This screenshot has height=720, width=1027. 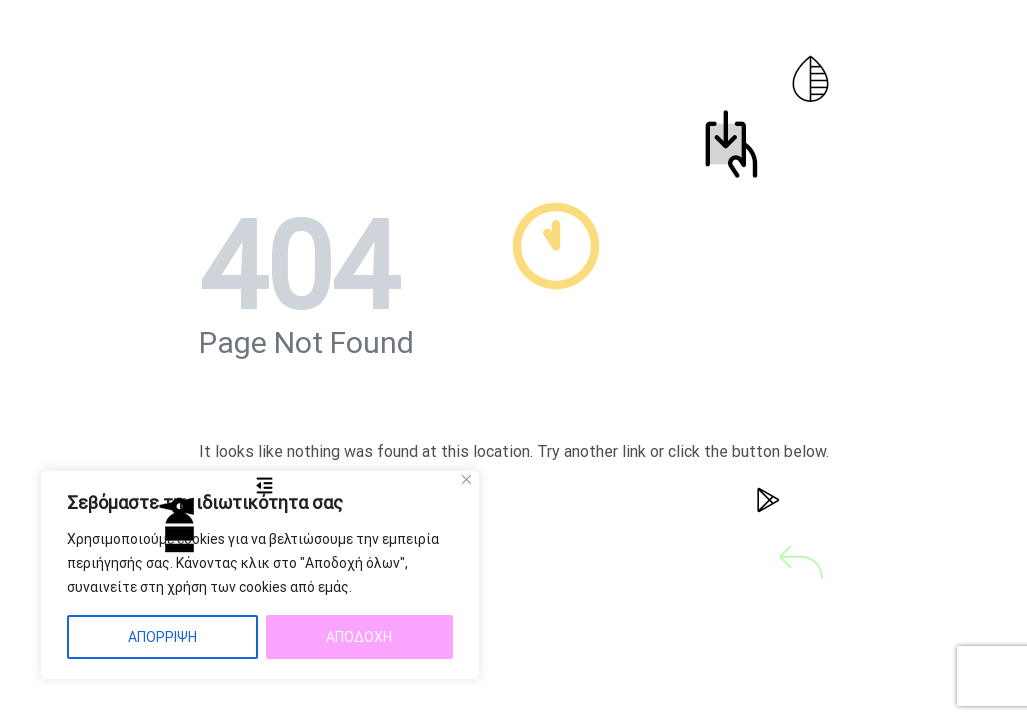 I want to click on indicates fire safety equipment location, so click(x=179, y=523).